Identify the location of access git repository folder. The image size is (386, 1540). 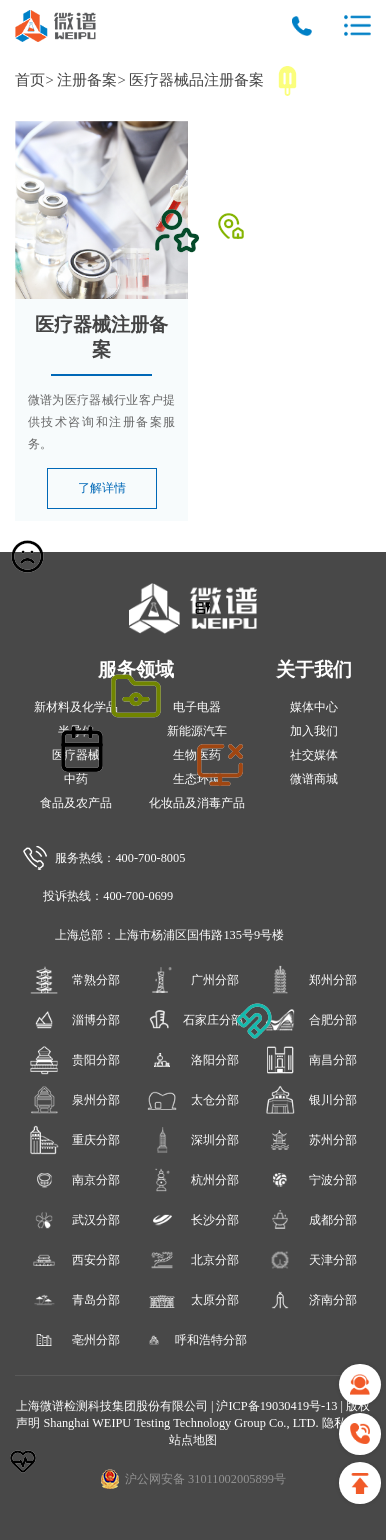
(136, 697).